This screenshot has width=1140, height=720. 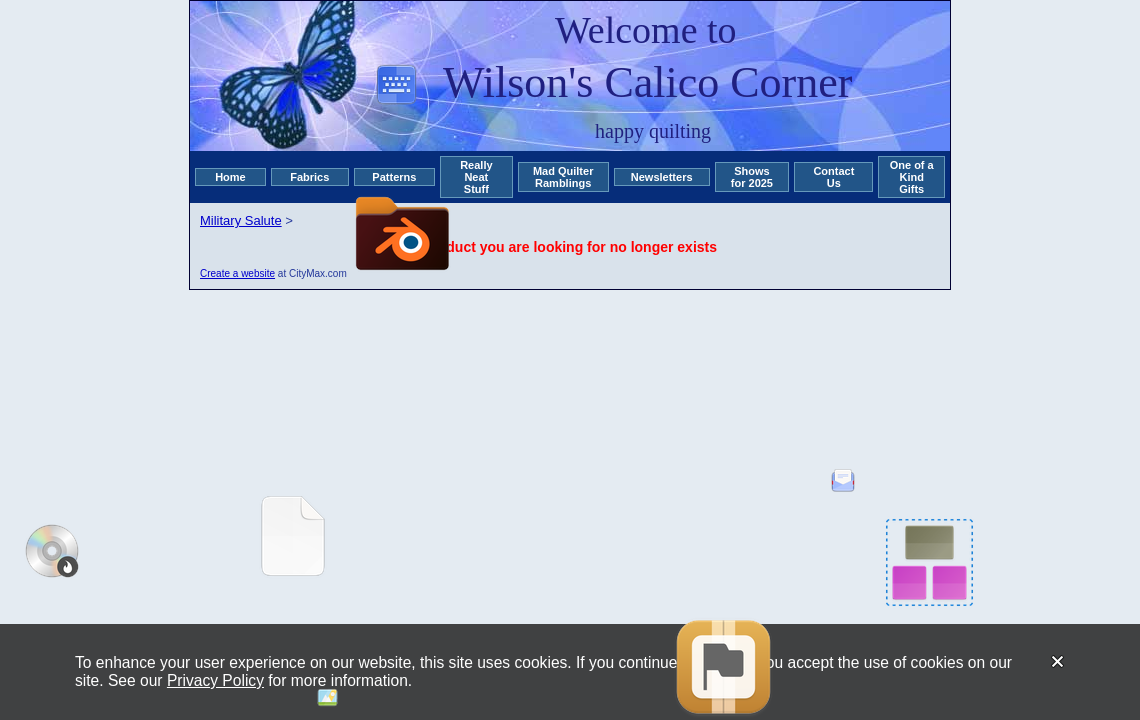 What do you see at coordinates (293, 536) in the screenshot?
I see `an empty or blank document` at bounding box center [293, 536].